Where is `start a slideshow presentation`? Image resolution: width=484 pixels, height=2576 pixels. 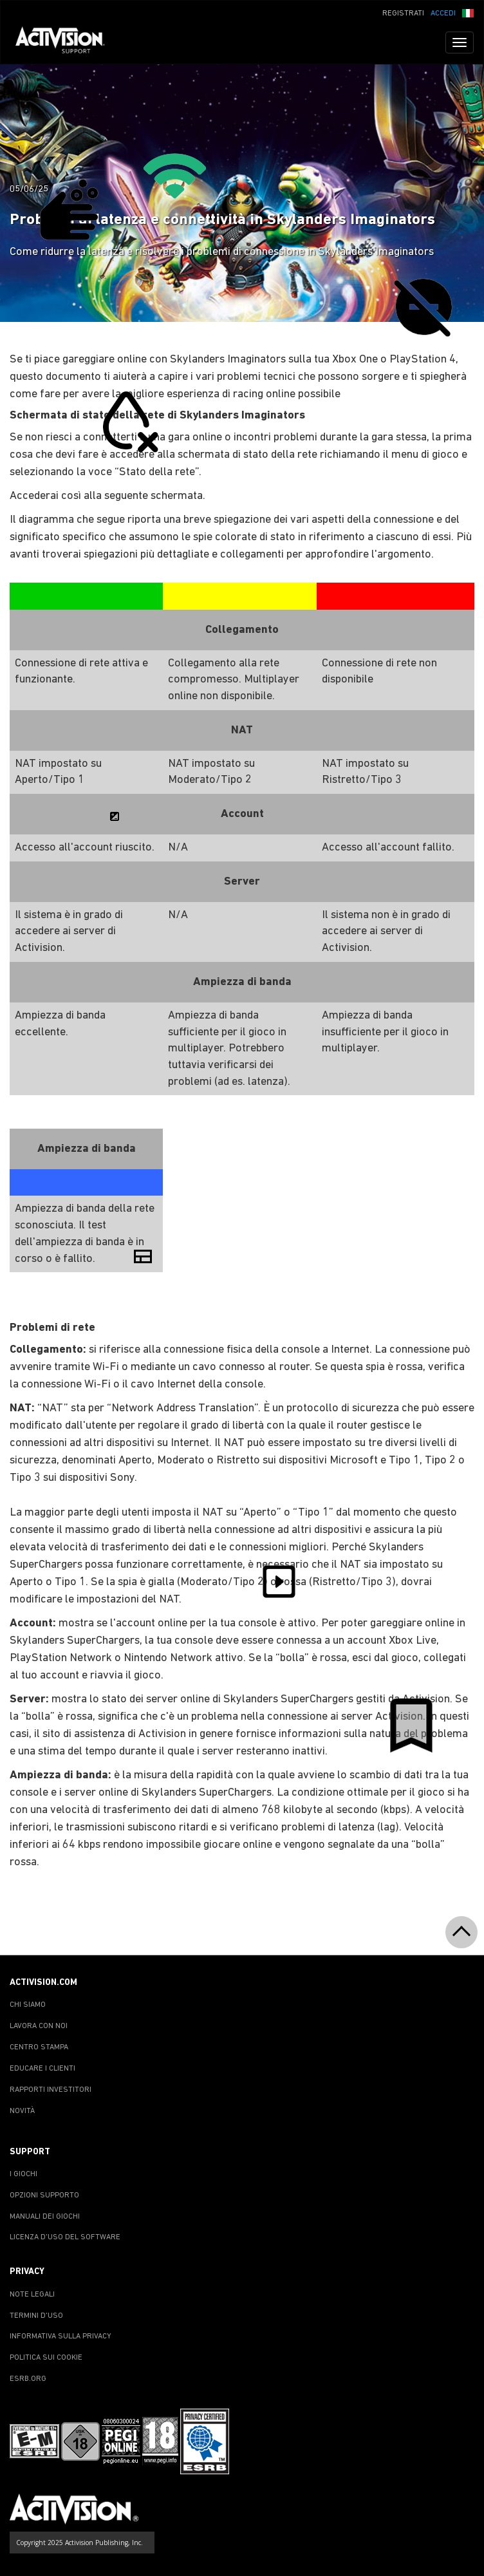 start a slideshow presentation is located at coordinates (279, 1581).